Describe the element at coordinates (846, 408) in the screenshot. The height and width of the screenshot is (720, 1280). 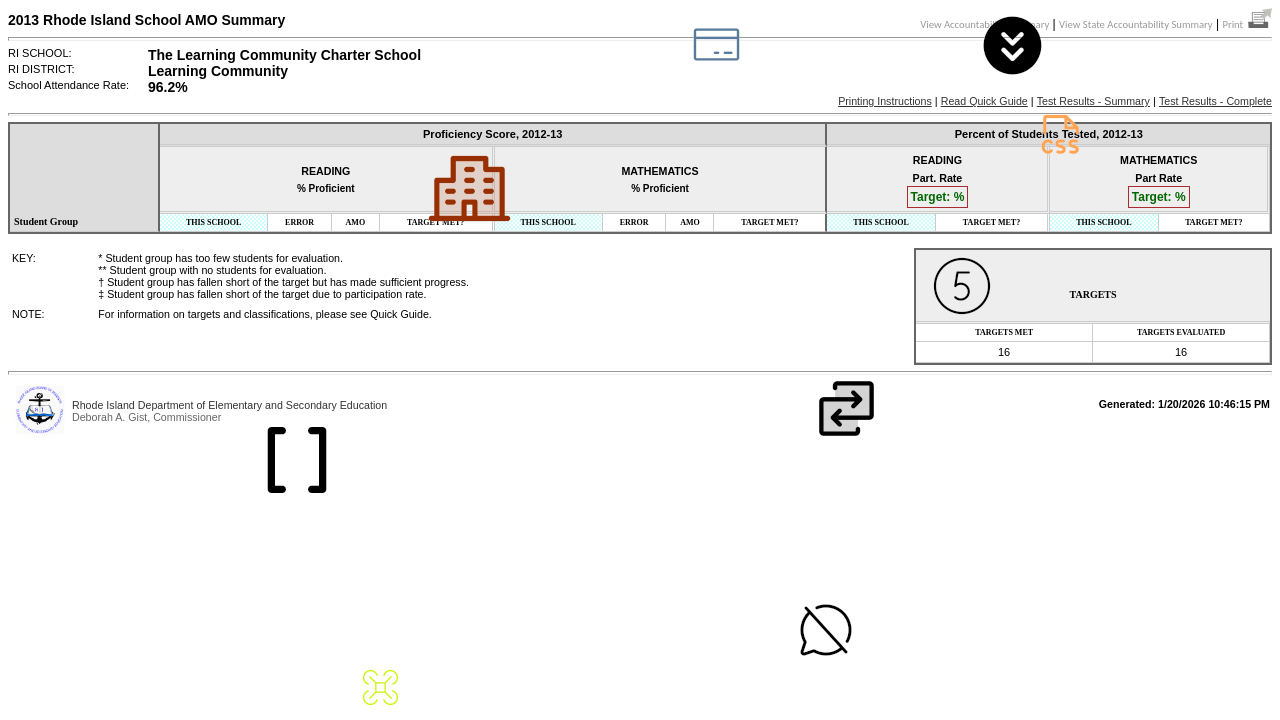
I see `swap or exchange items` at that location.